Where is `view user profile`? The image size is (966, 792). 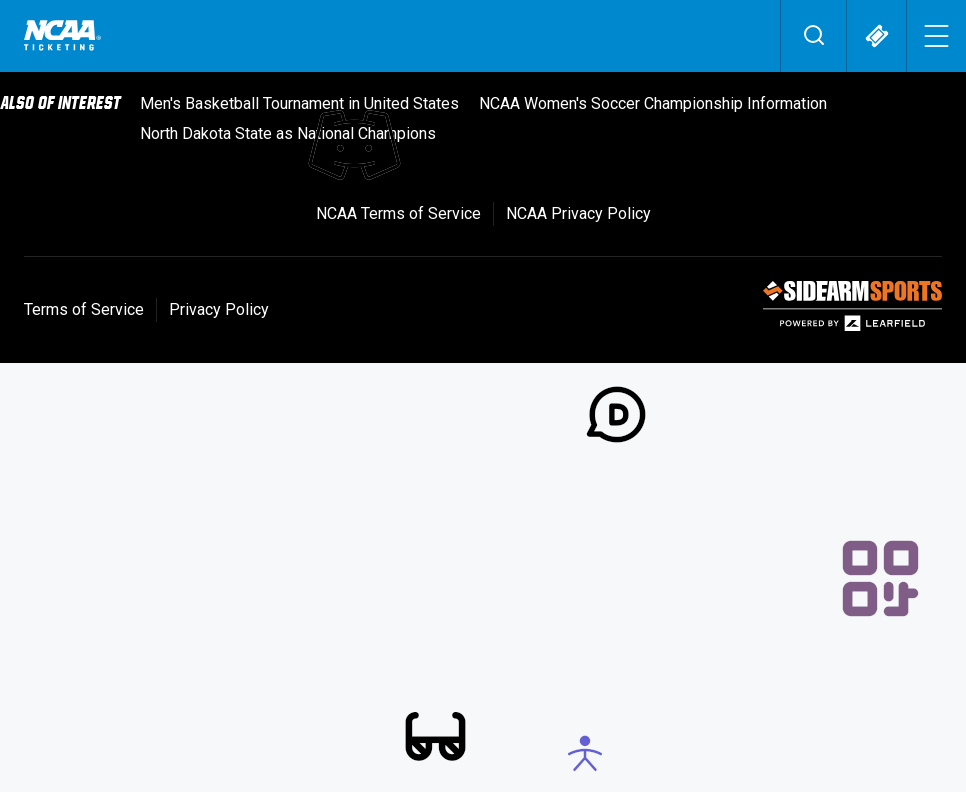
view user profile is located at coordinates (585, 754).